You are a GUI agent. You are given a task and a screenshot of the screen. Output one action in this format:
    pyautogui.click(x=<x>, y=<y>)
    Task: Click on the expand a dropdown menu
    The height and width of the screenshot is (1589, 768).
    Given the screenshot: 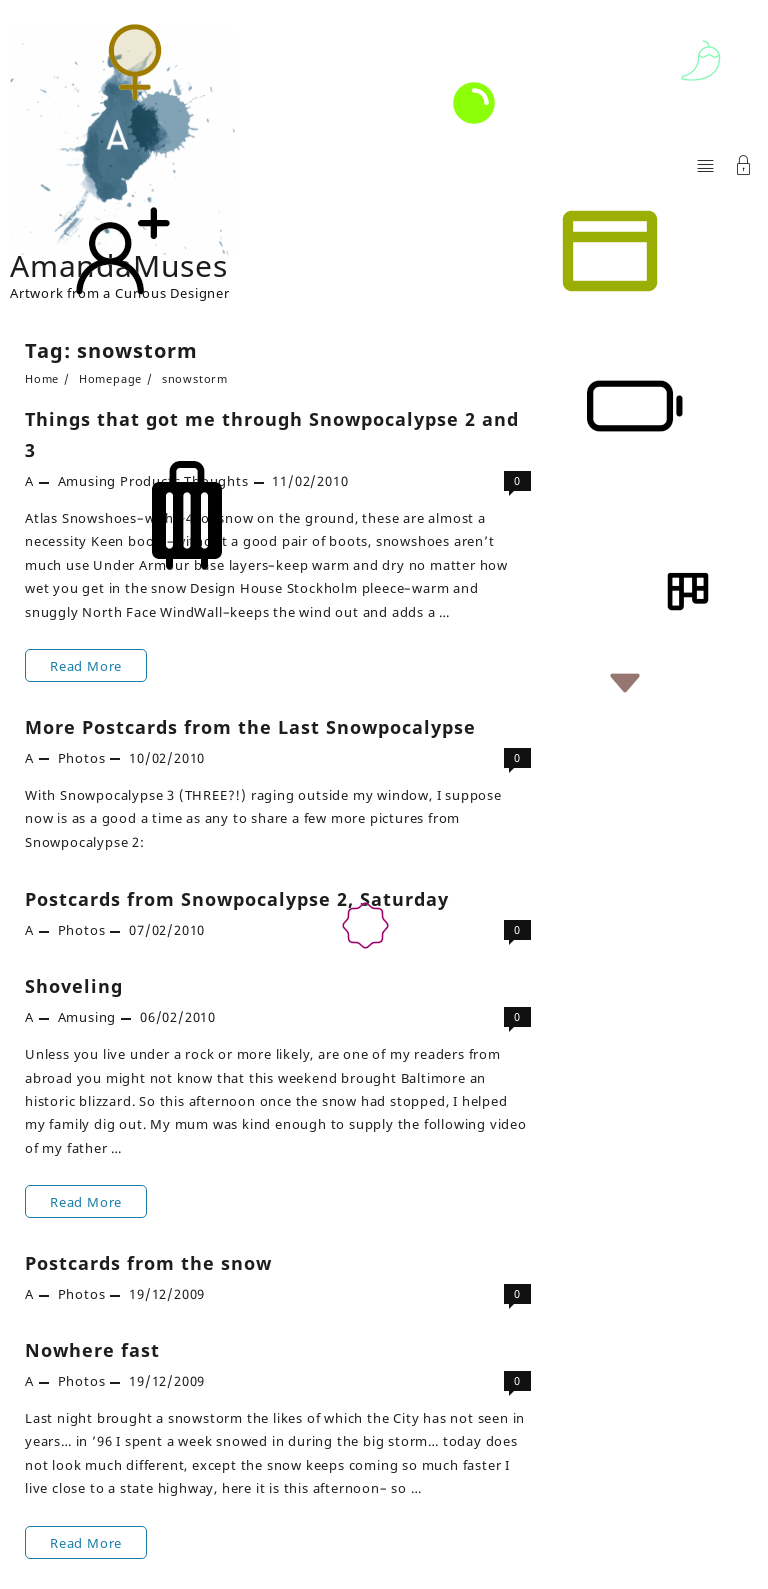 What is the action you would take?
    pyautogui.click(x=625, y=683)
    